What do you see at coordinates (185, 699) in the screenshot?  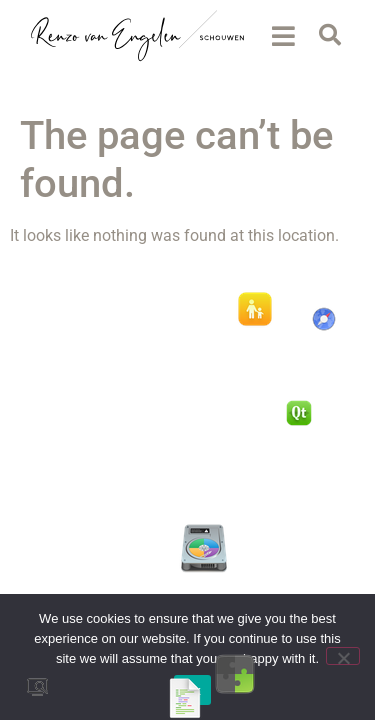 I see `a COBOL source code file` at bounding box center [185, 699].